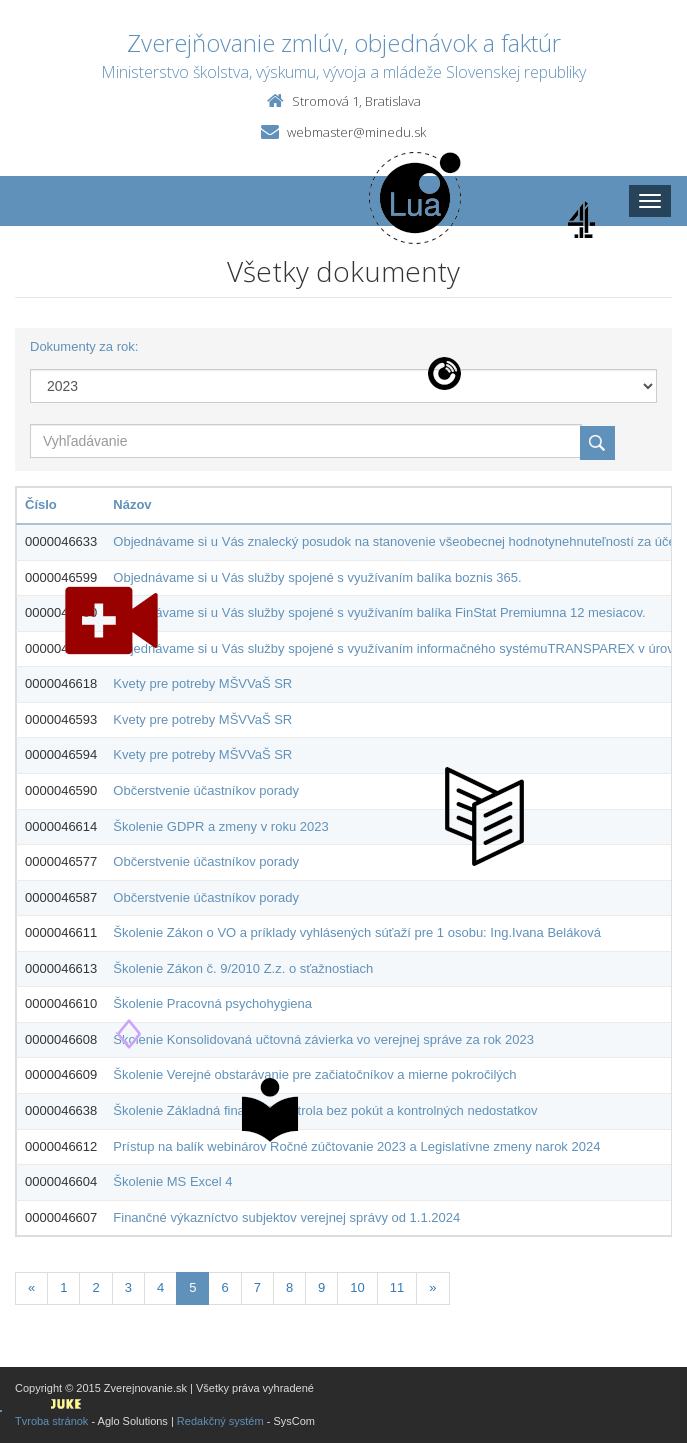  What do you see at coordinates (415, 198) in the screenshot?
I see `lua programming language logo` at bounding box center [415, 198].